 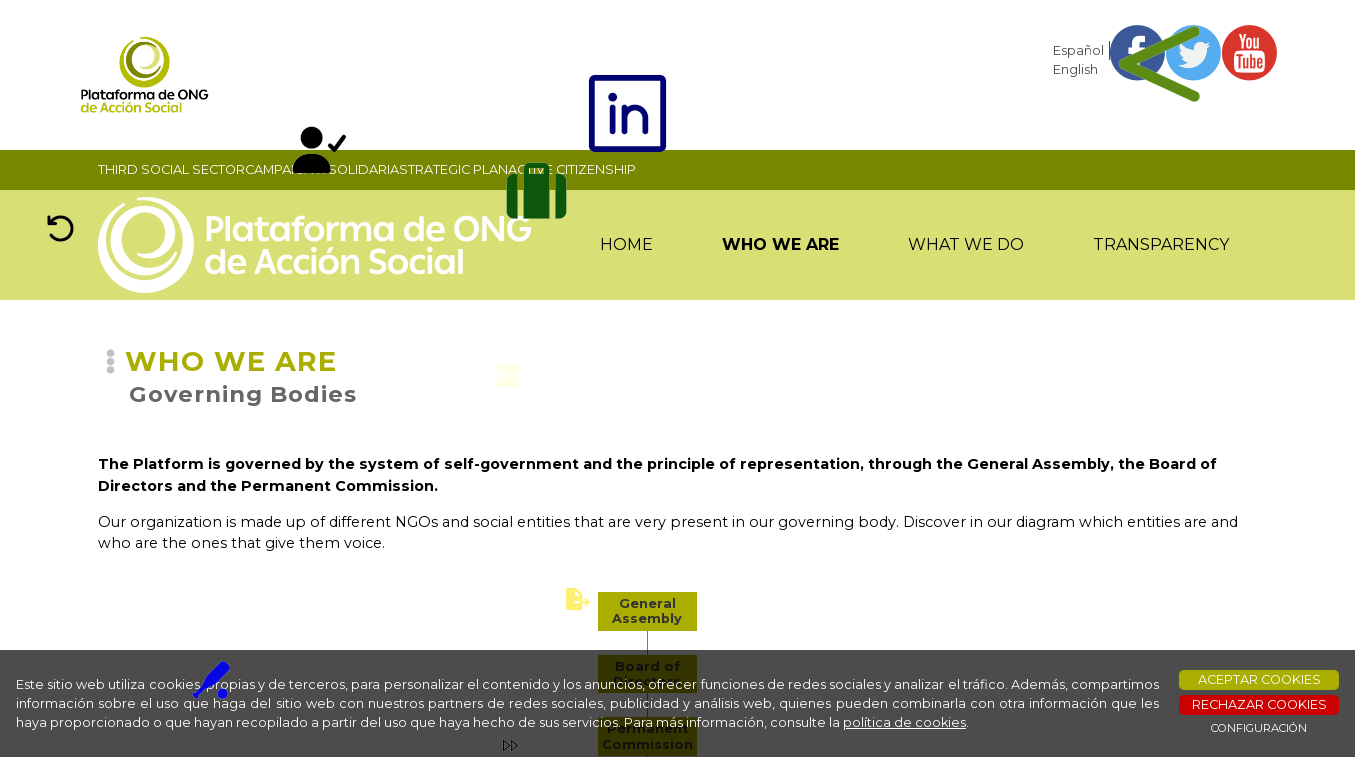 I want to click on undo the last action, so click(x=60, y=228).